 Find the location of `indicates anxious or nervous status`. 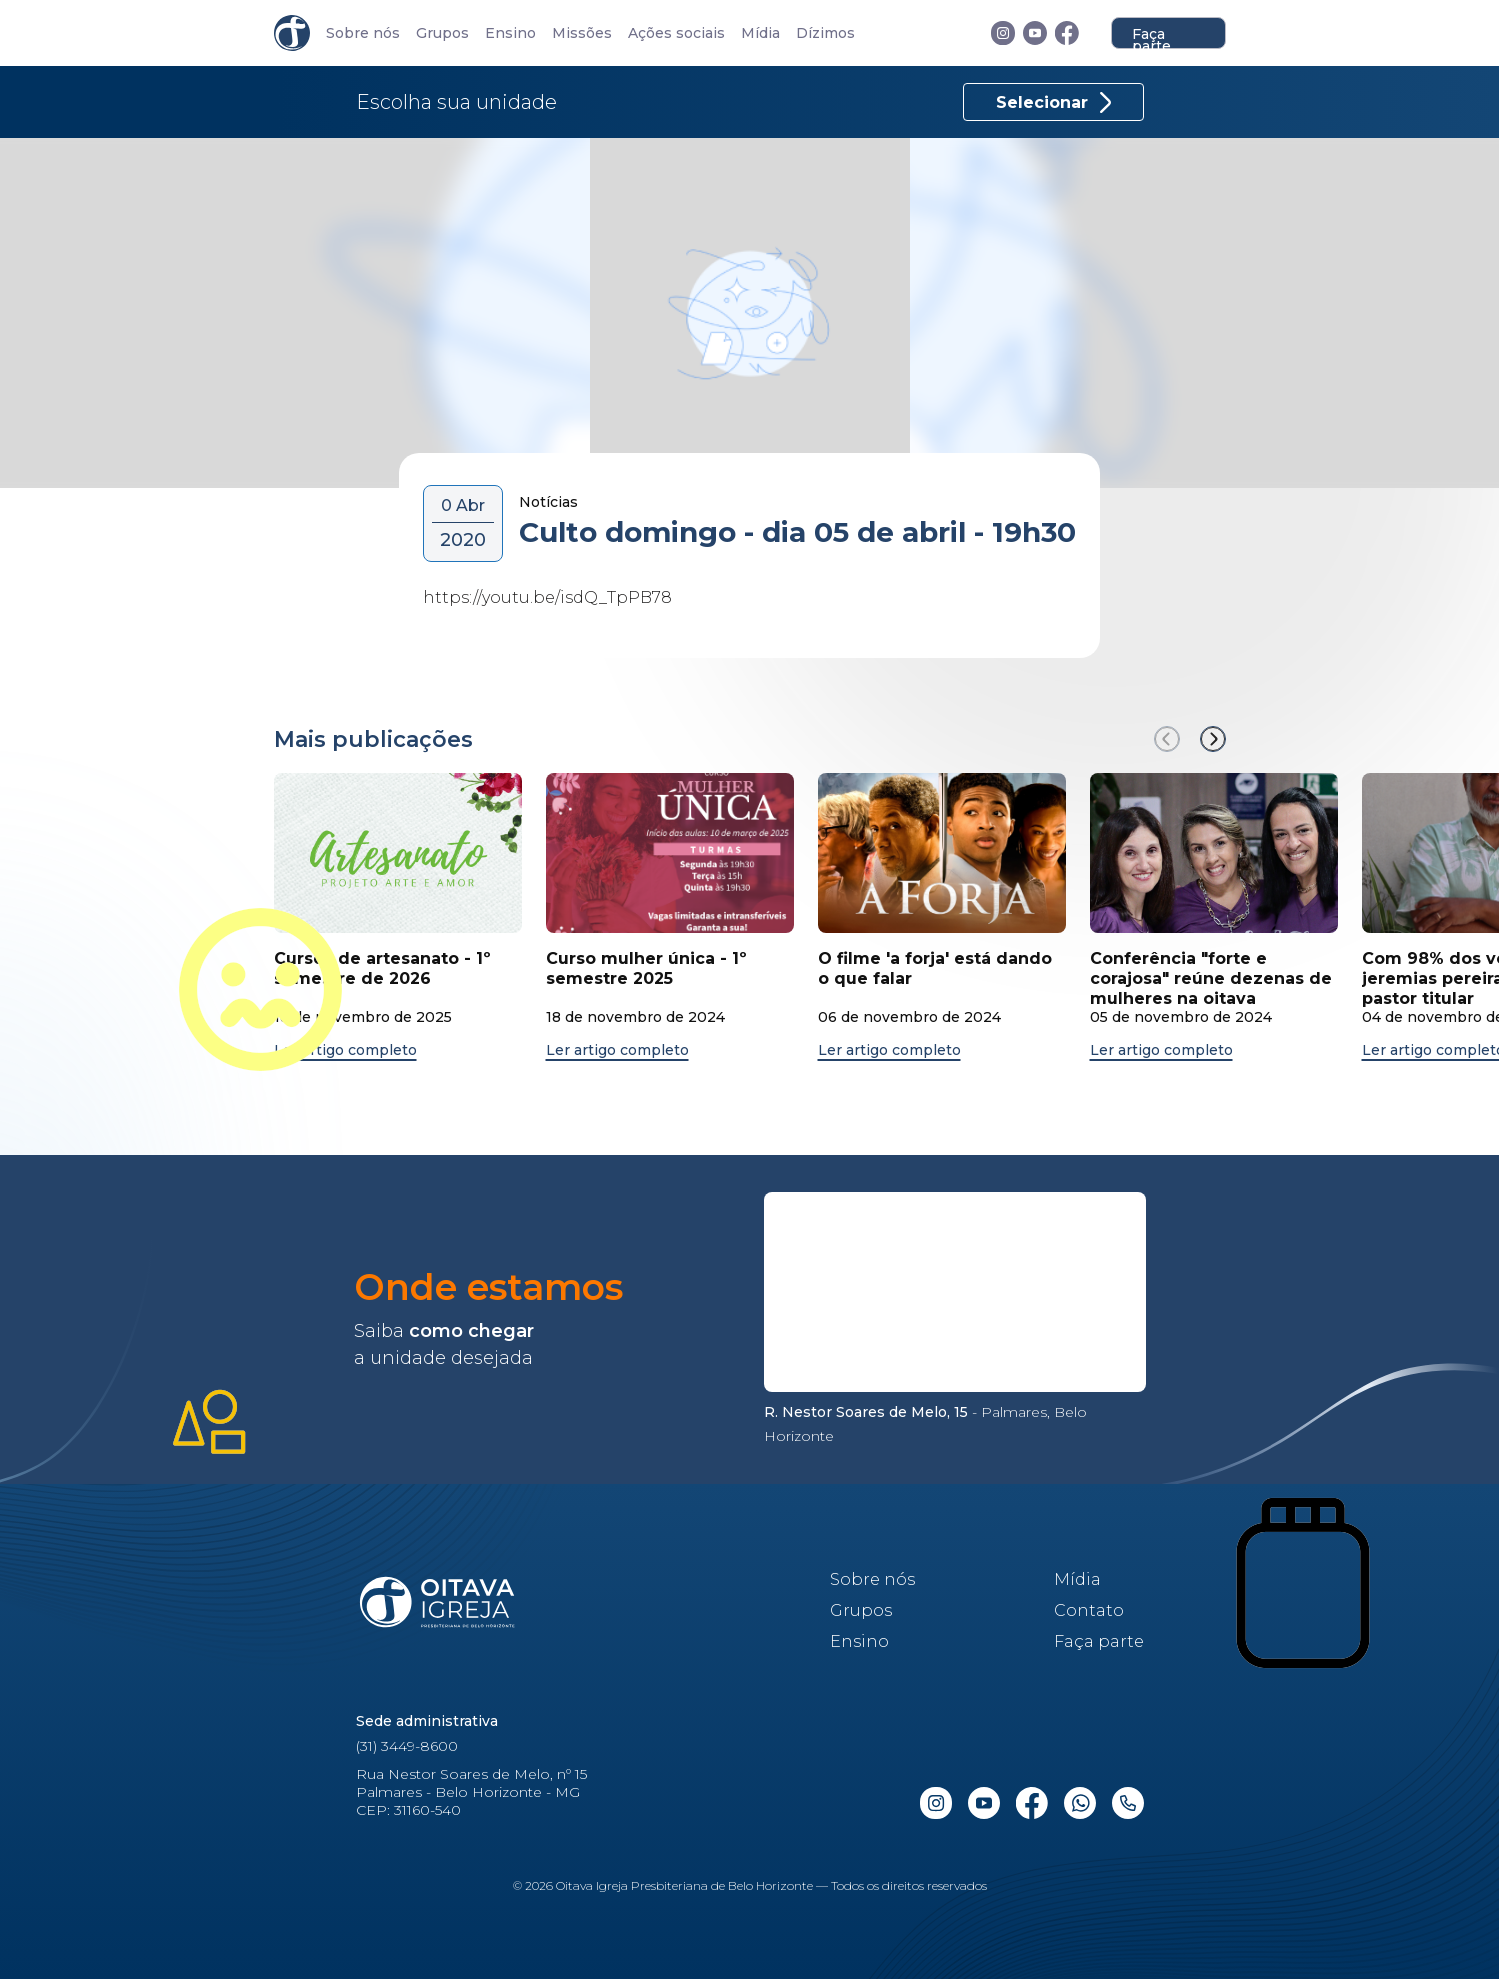

indicates anxious or nervous status is located at coordinates (260, 989).